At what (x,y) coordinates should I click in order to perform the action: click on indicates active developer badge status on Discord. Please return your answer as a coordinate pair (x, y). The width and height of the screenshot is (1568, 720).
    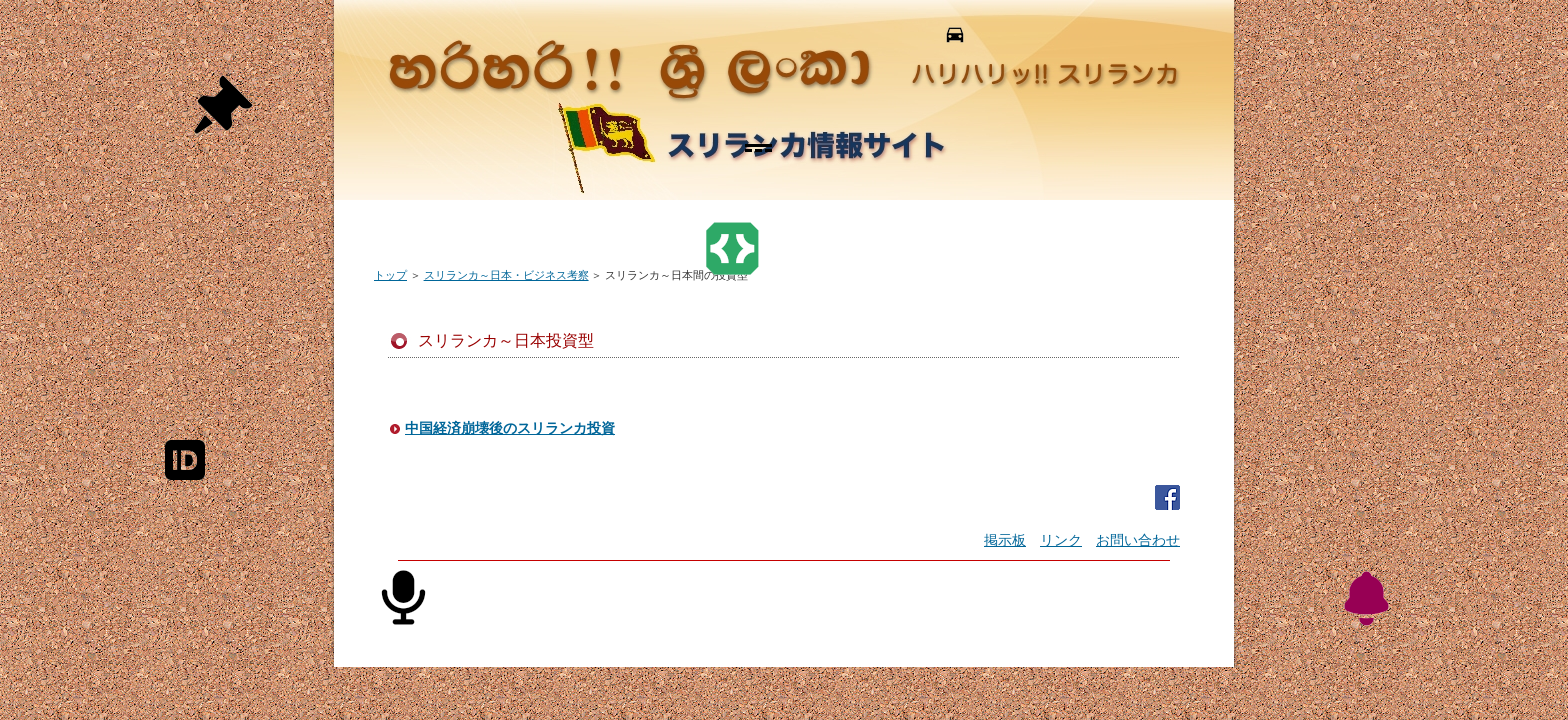
    Looking at the image, I should click on (732, 248).